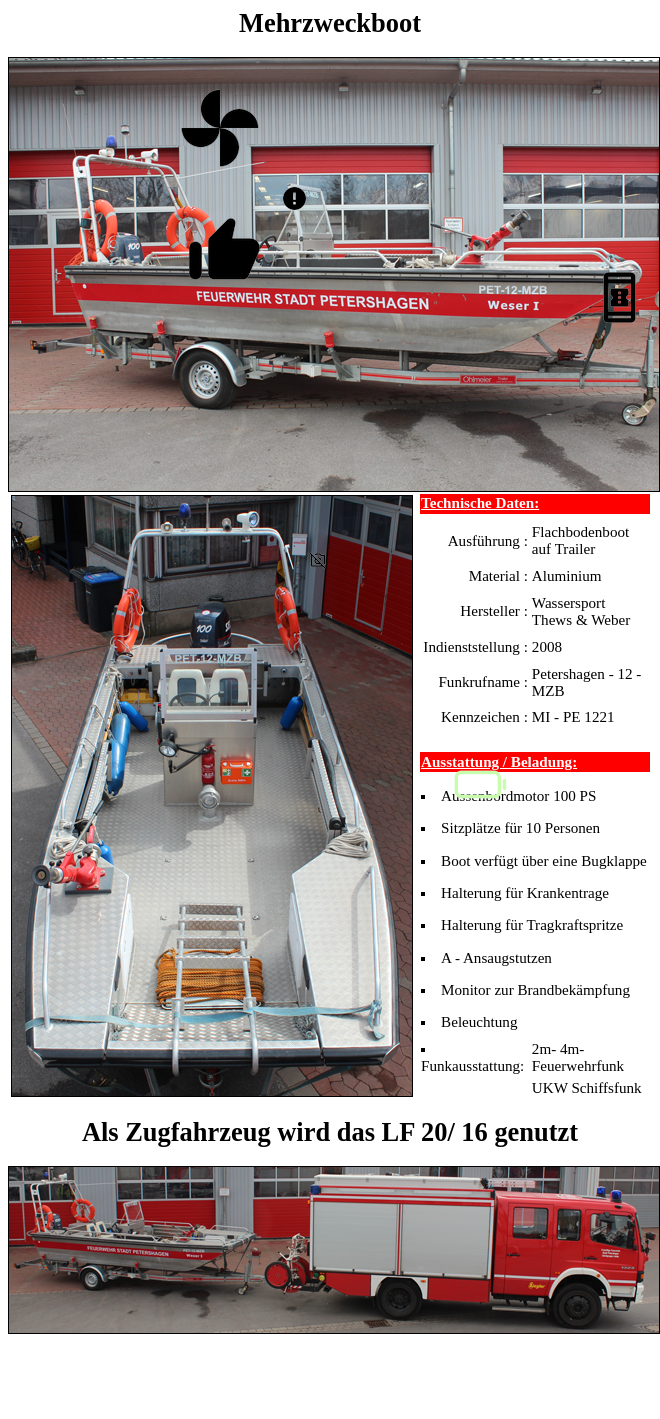  I want to click on indicates battery is completely drained, so click(480, 784).